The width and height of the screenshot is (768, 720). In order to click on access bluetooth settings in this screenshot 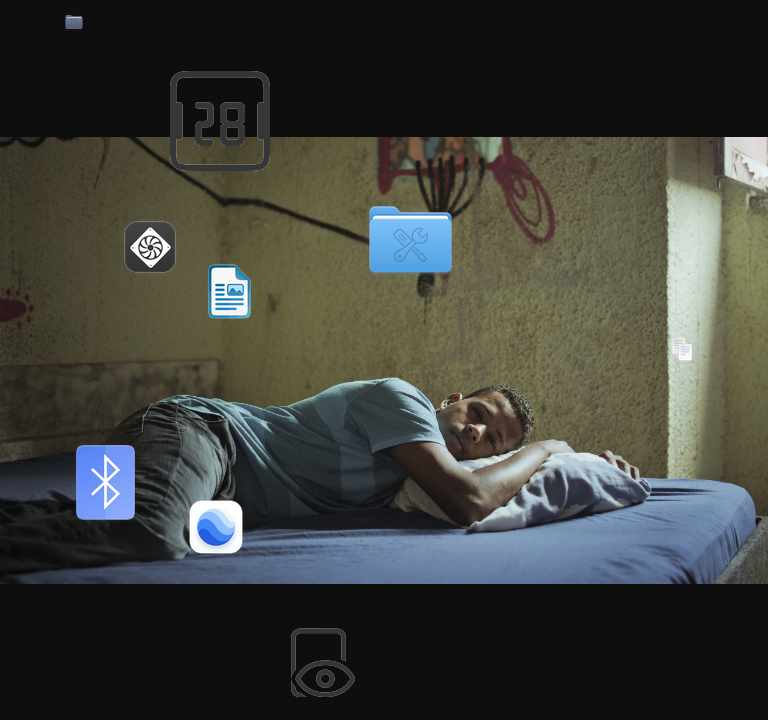, I will do `click(105, 482)`.